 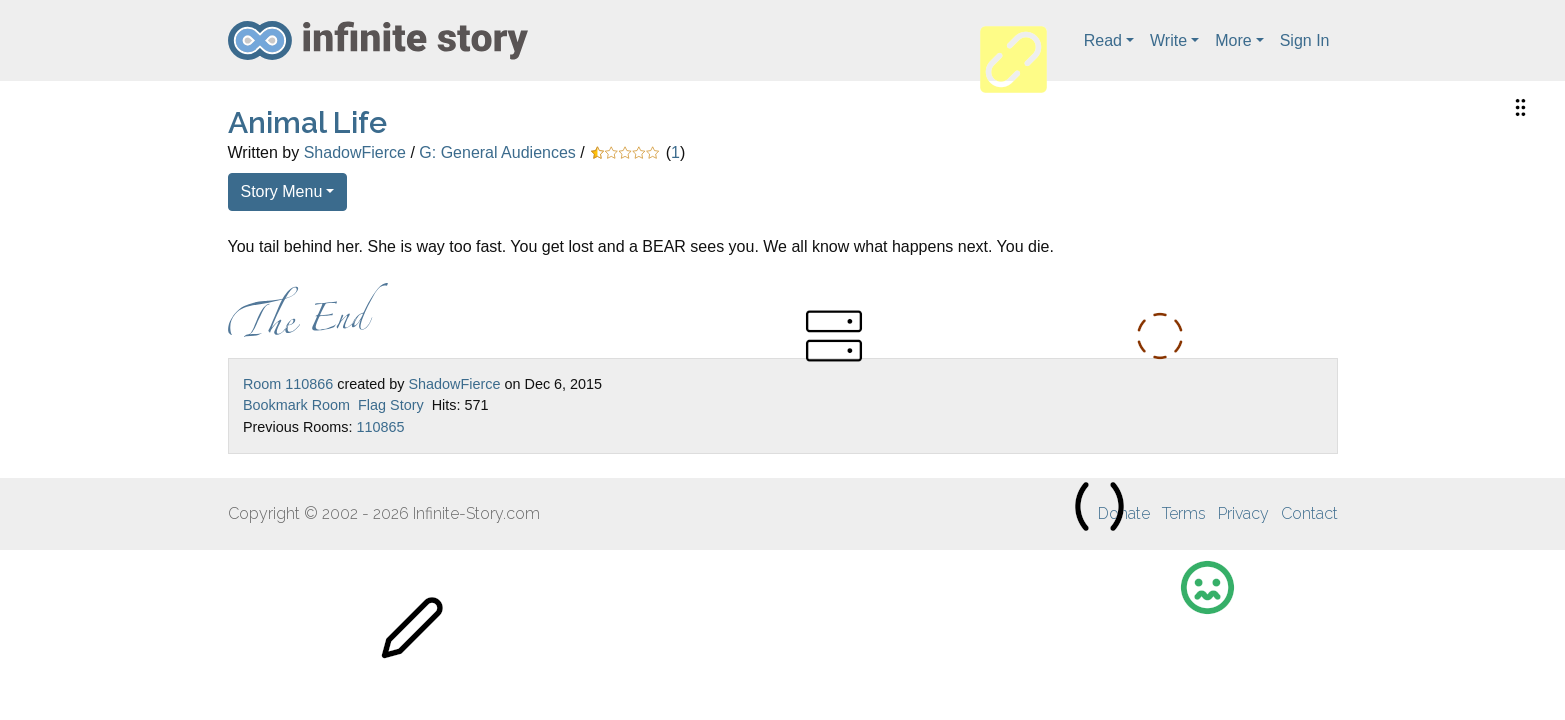 I want to click on indicates anxious or nervous status, so click(x=1207, y=587).